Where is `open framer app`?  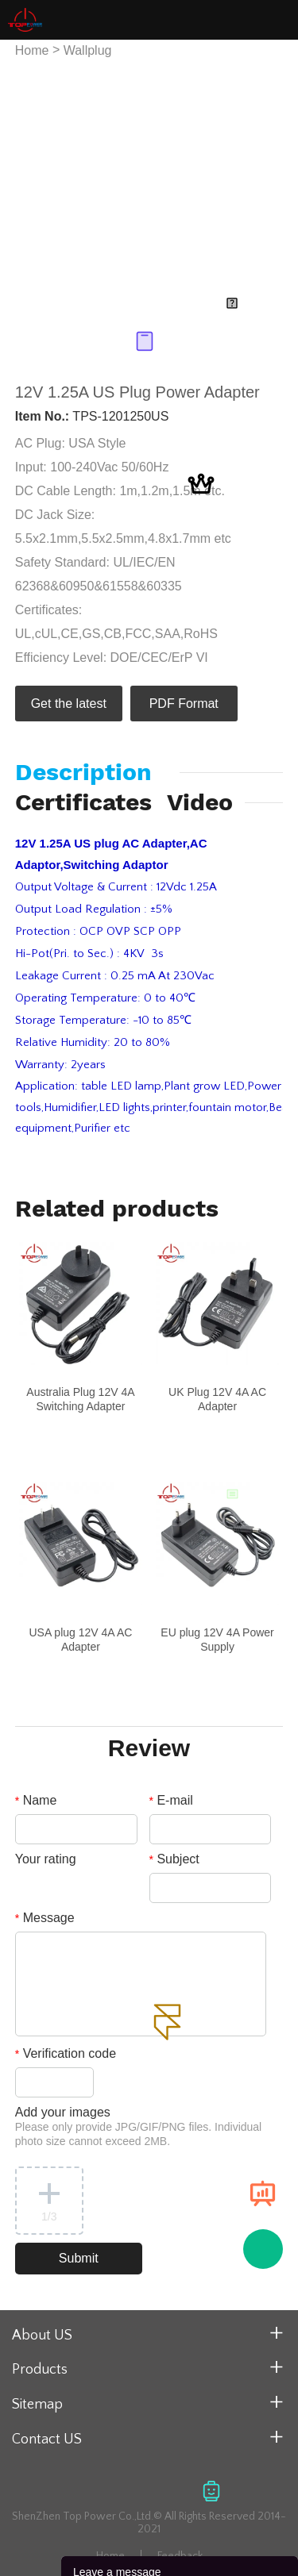 open framer app is located at coordinates (167, 2020).